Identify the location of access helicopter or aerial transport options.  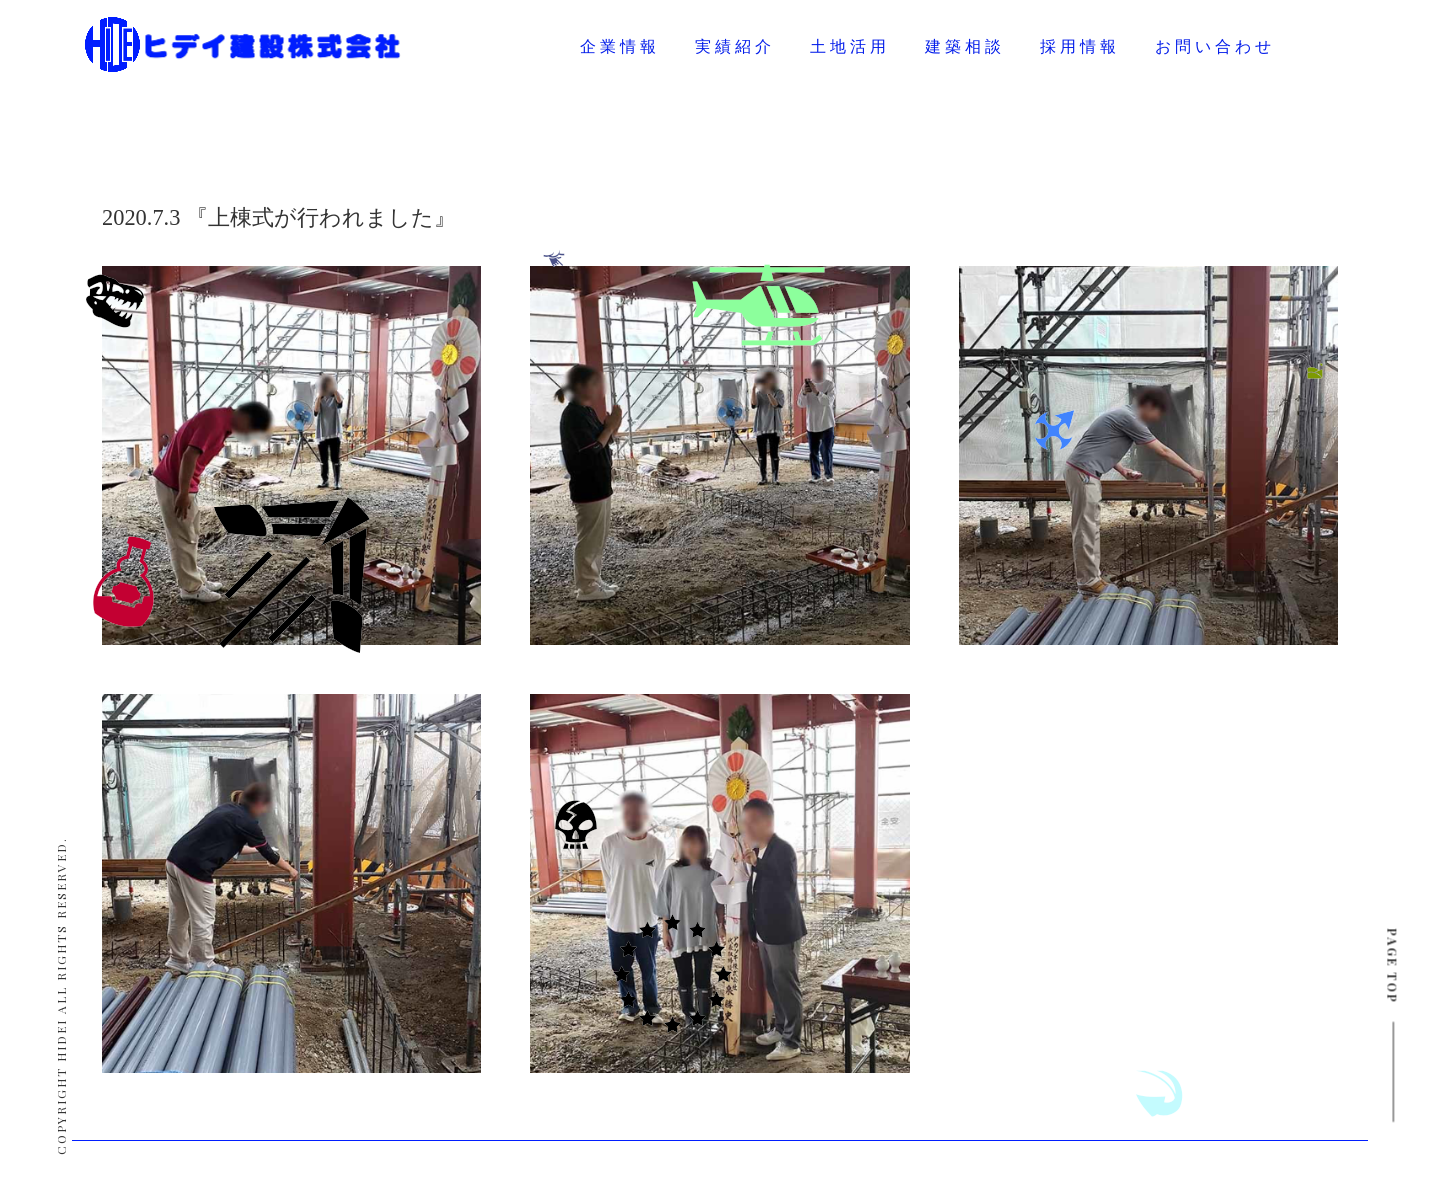
(758, 305).